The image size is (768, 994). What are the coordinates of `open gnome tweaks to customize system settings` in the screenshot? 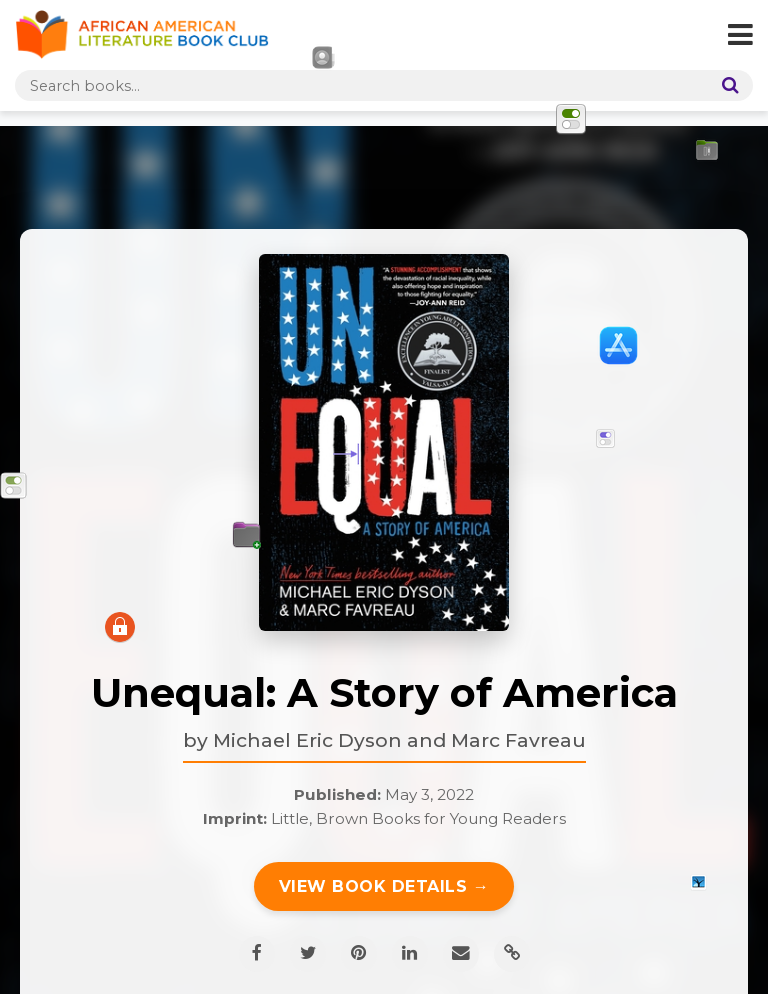 It's located at (571, 119).